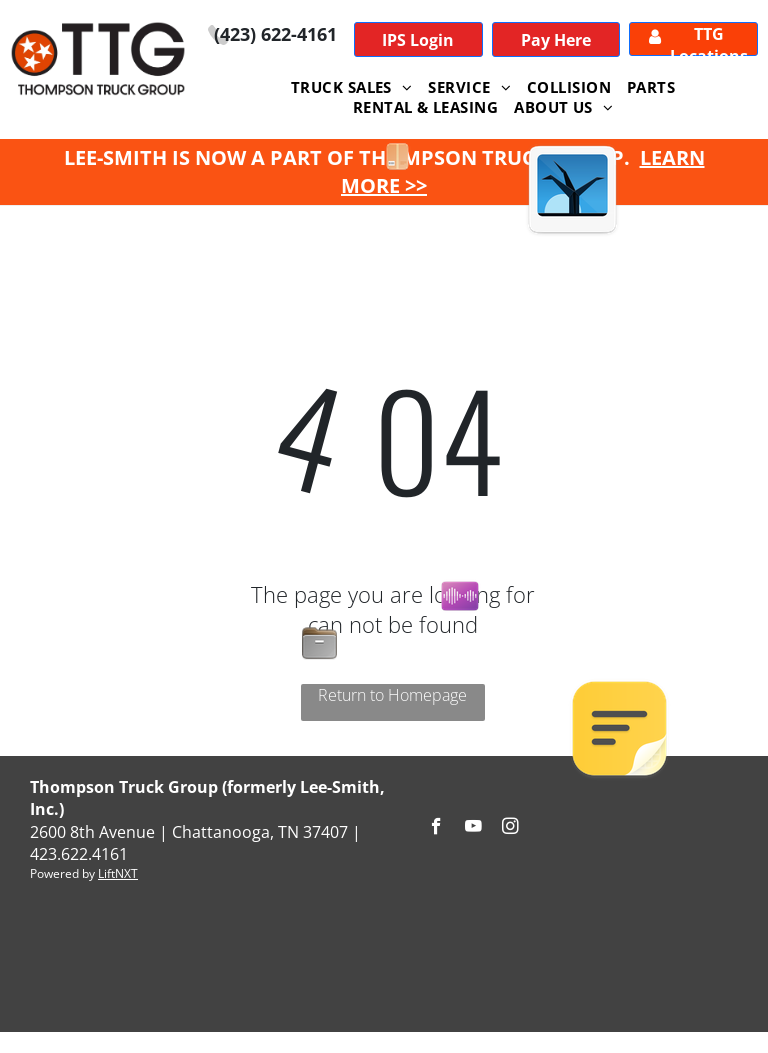 Image resolution: width=768 pixels, height=1053 pixels. I want to click on compressed or archived file type indicator, so click(397, 156).